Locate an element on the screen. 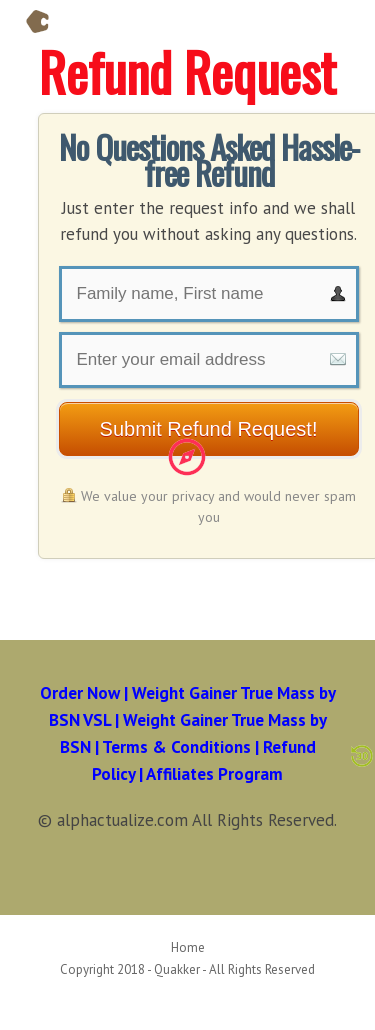 Image resolution: width=375 pixels, height=1030 pixels. rewind 30 seconds is located at coordinates (362, 756).